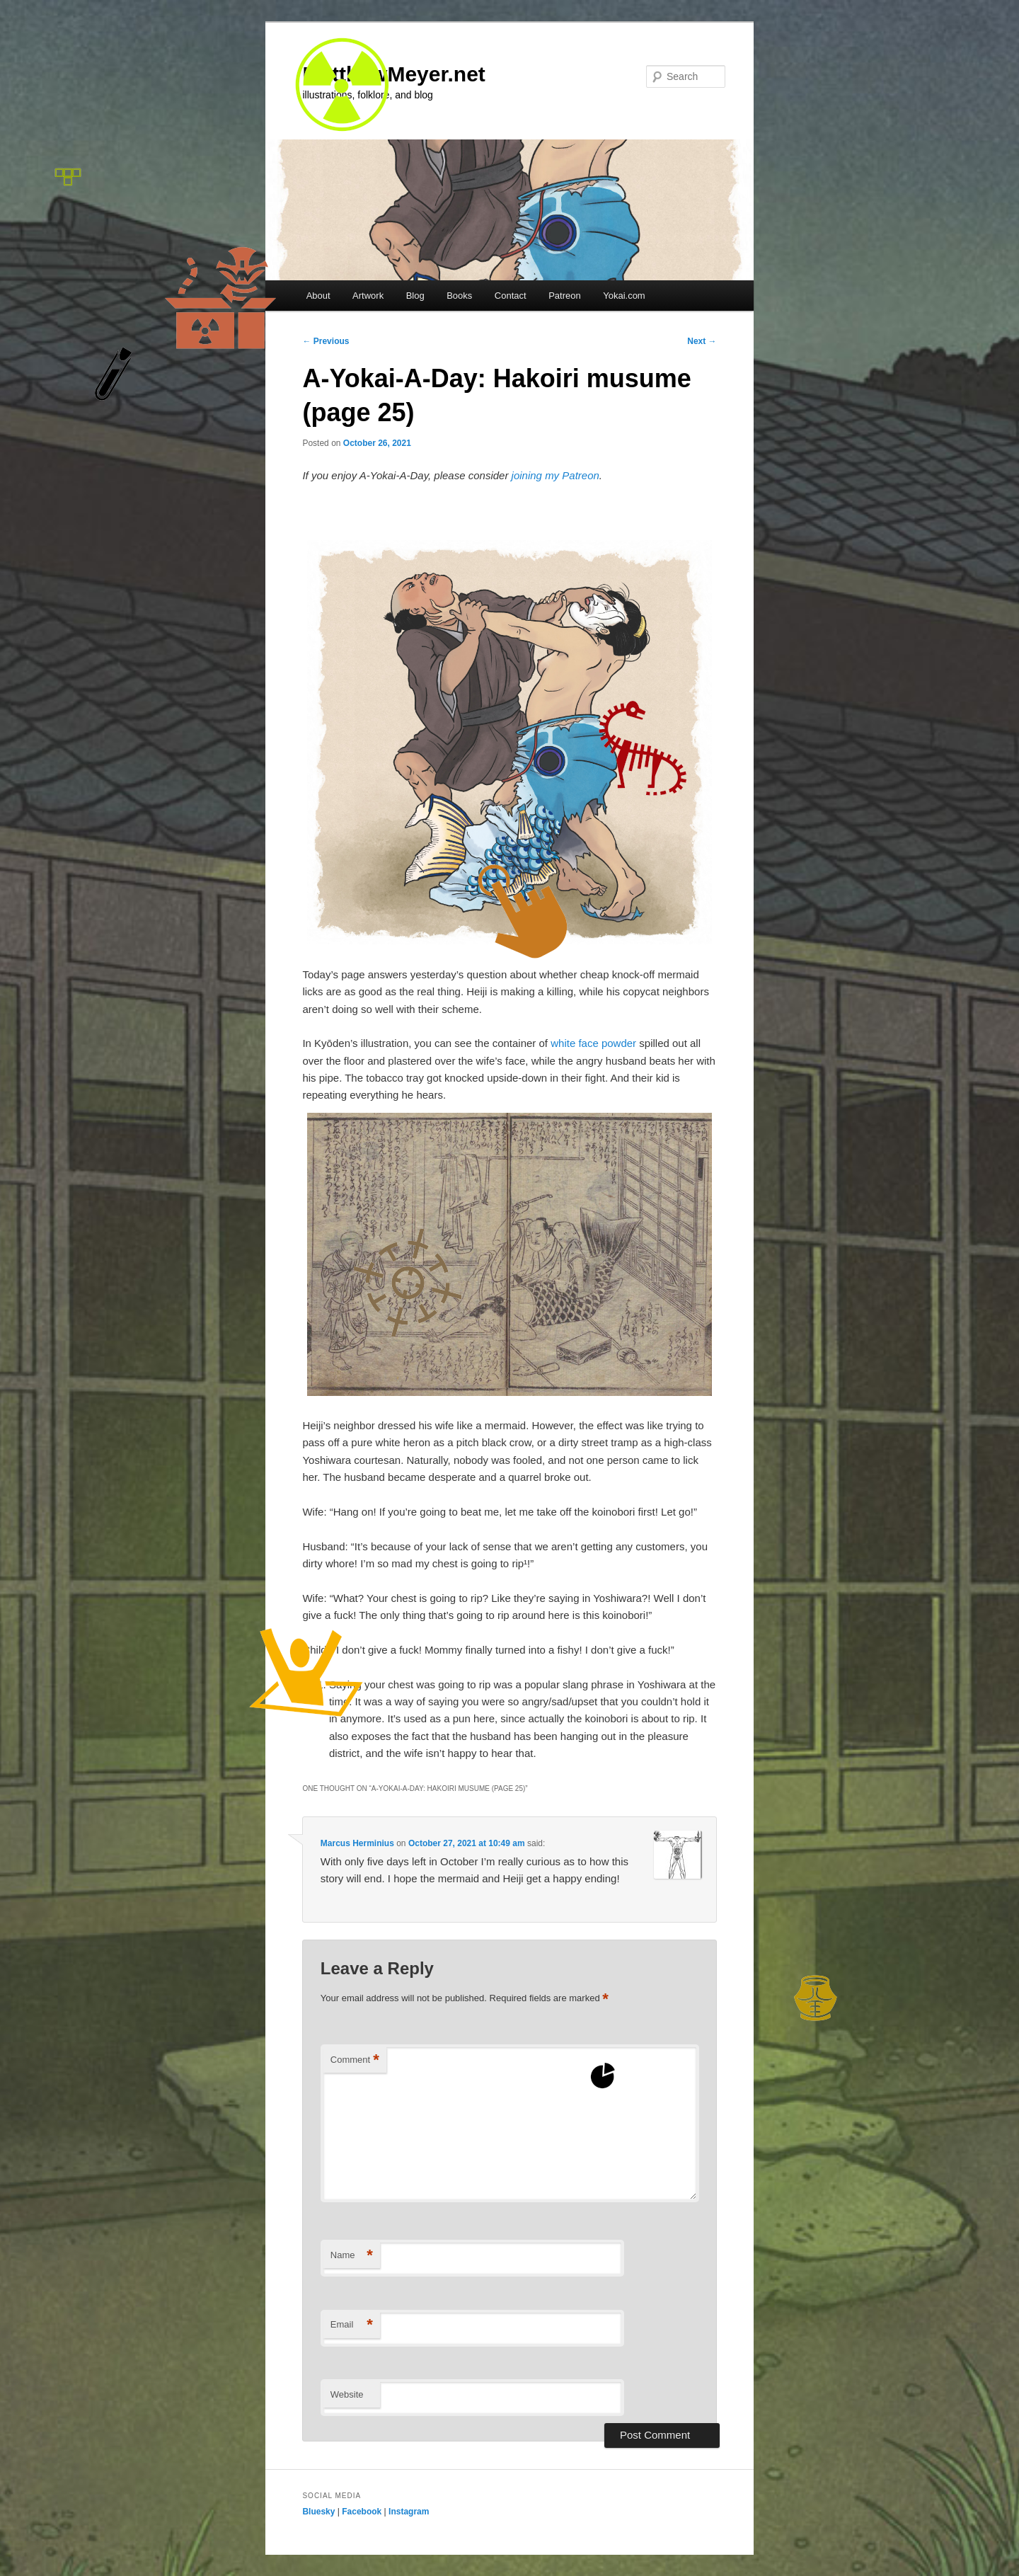 The width and height of the screenshot is (1019, 2576). Describe the element at coordinates (814, 1998) in the screenshot. I see `equip leather armor to your character` at that location.